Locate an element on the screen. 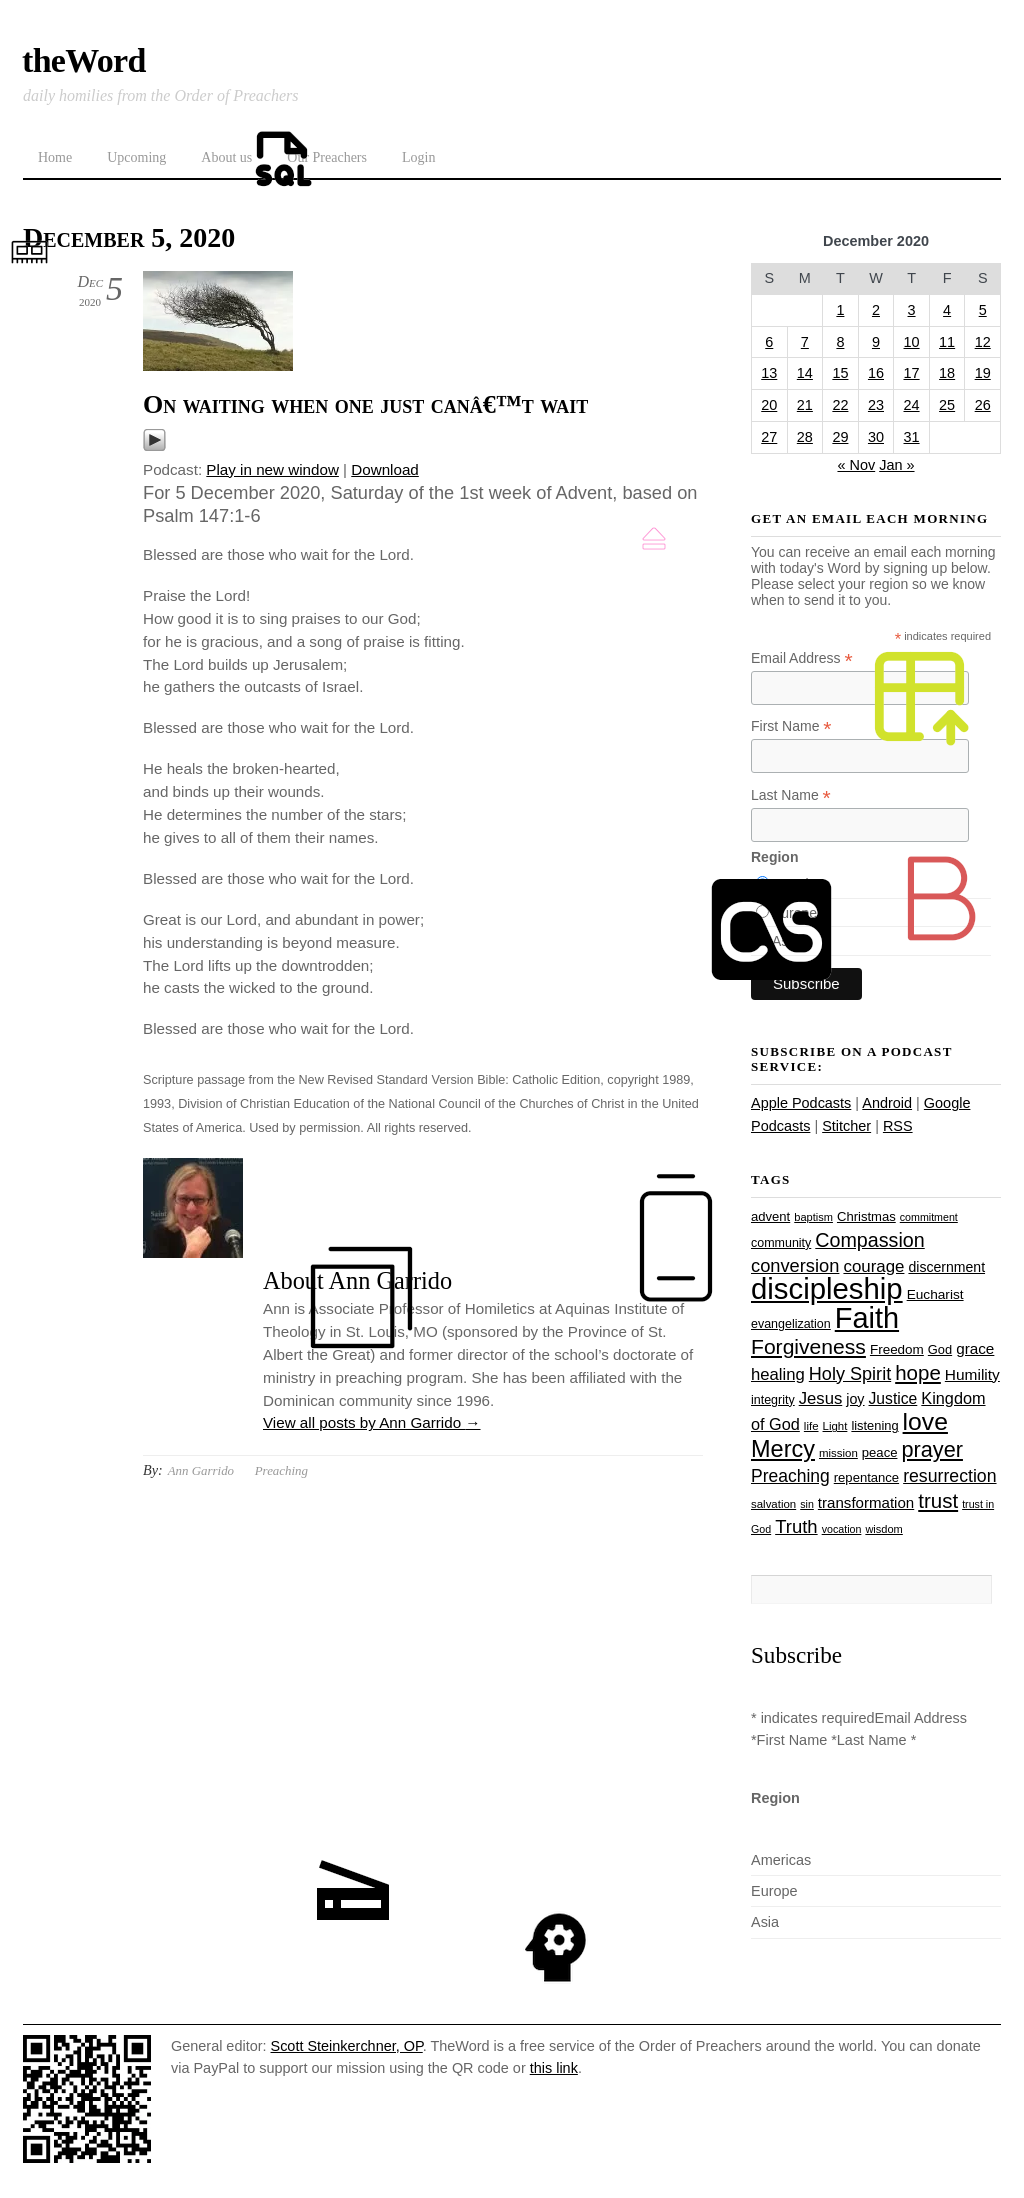 The height and width of the screenshot is (2198, 1024). access mental health or psychology features is located at coordinates (555, 1947).